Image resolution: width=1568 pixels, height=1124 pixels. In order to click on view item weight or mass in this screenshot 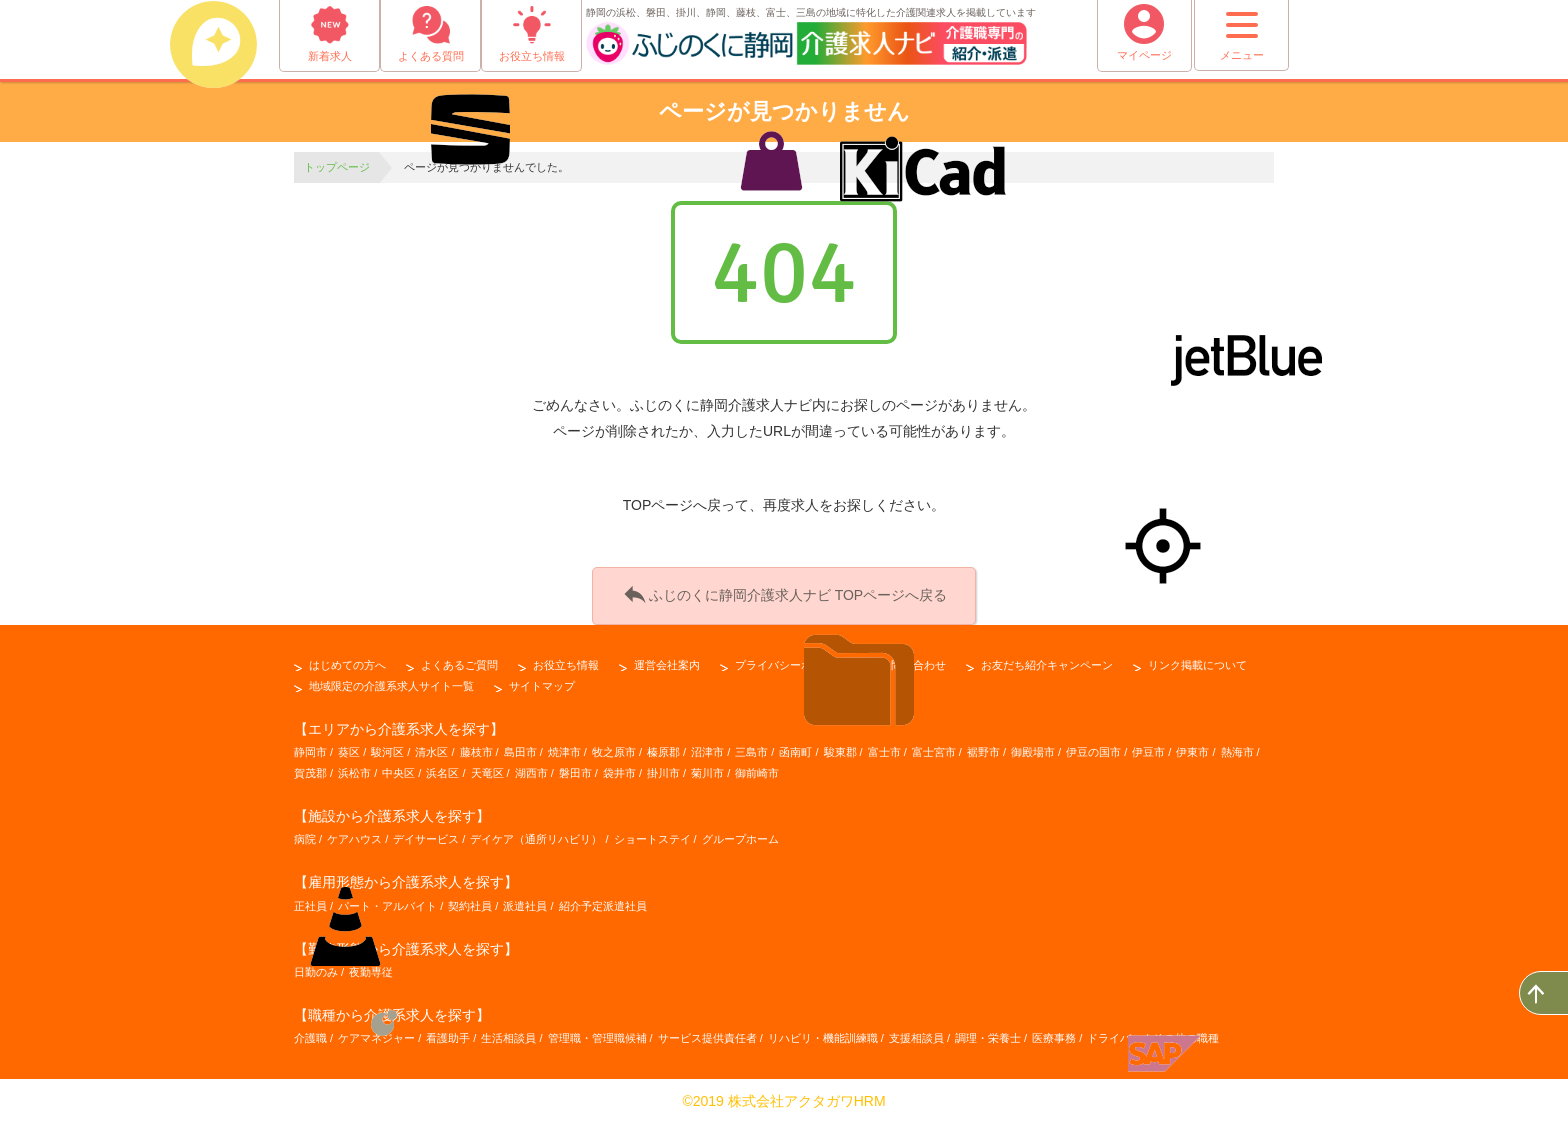, I will do `click(771, 162)`.